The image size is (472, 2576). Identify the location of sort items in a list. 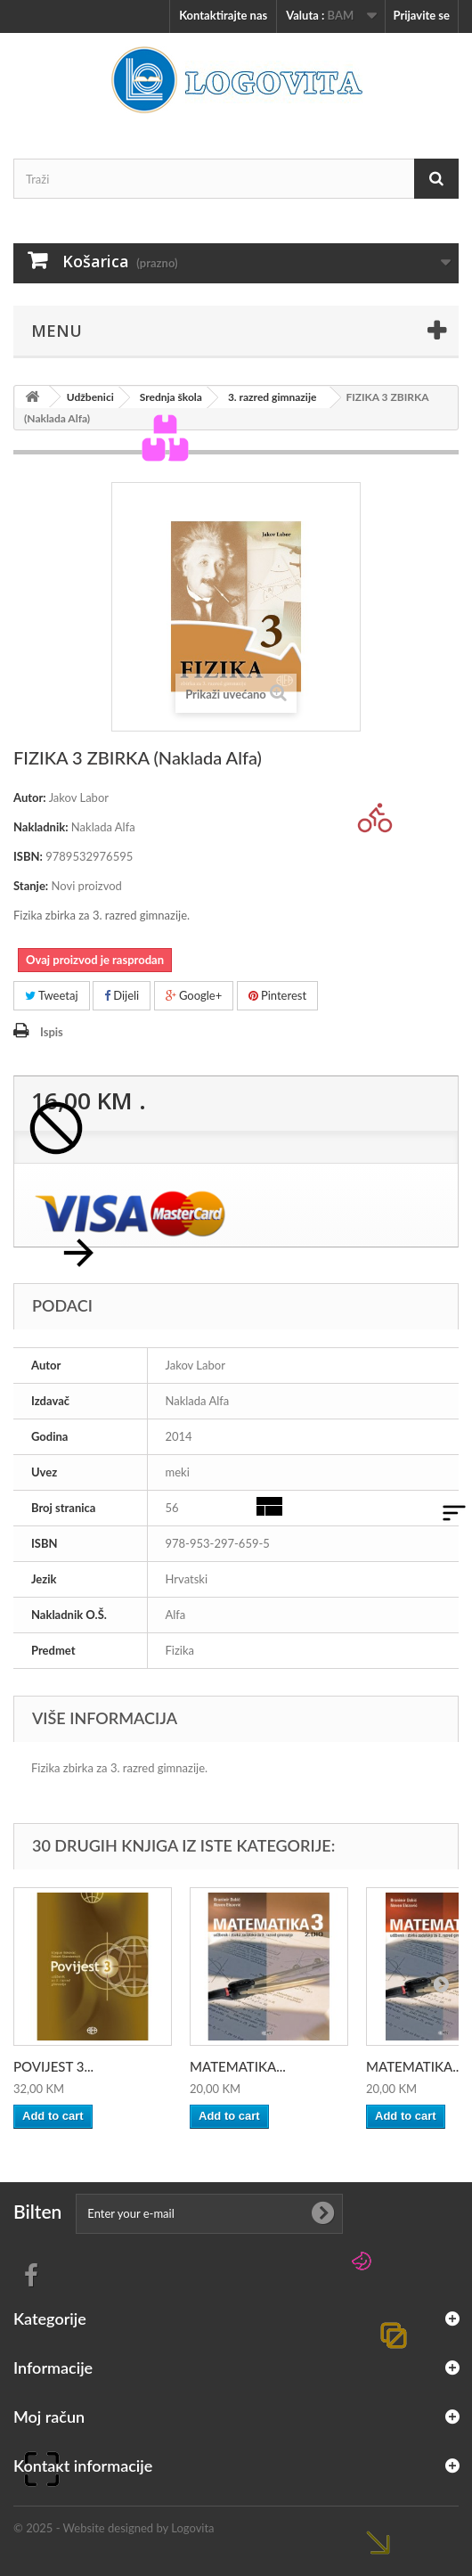
(454, 1513).